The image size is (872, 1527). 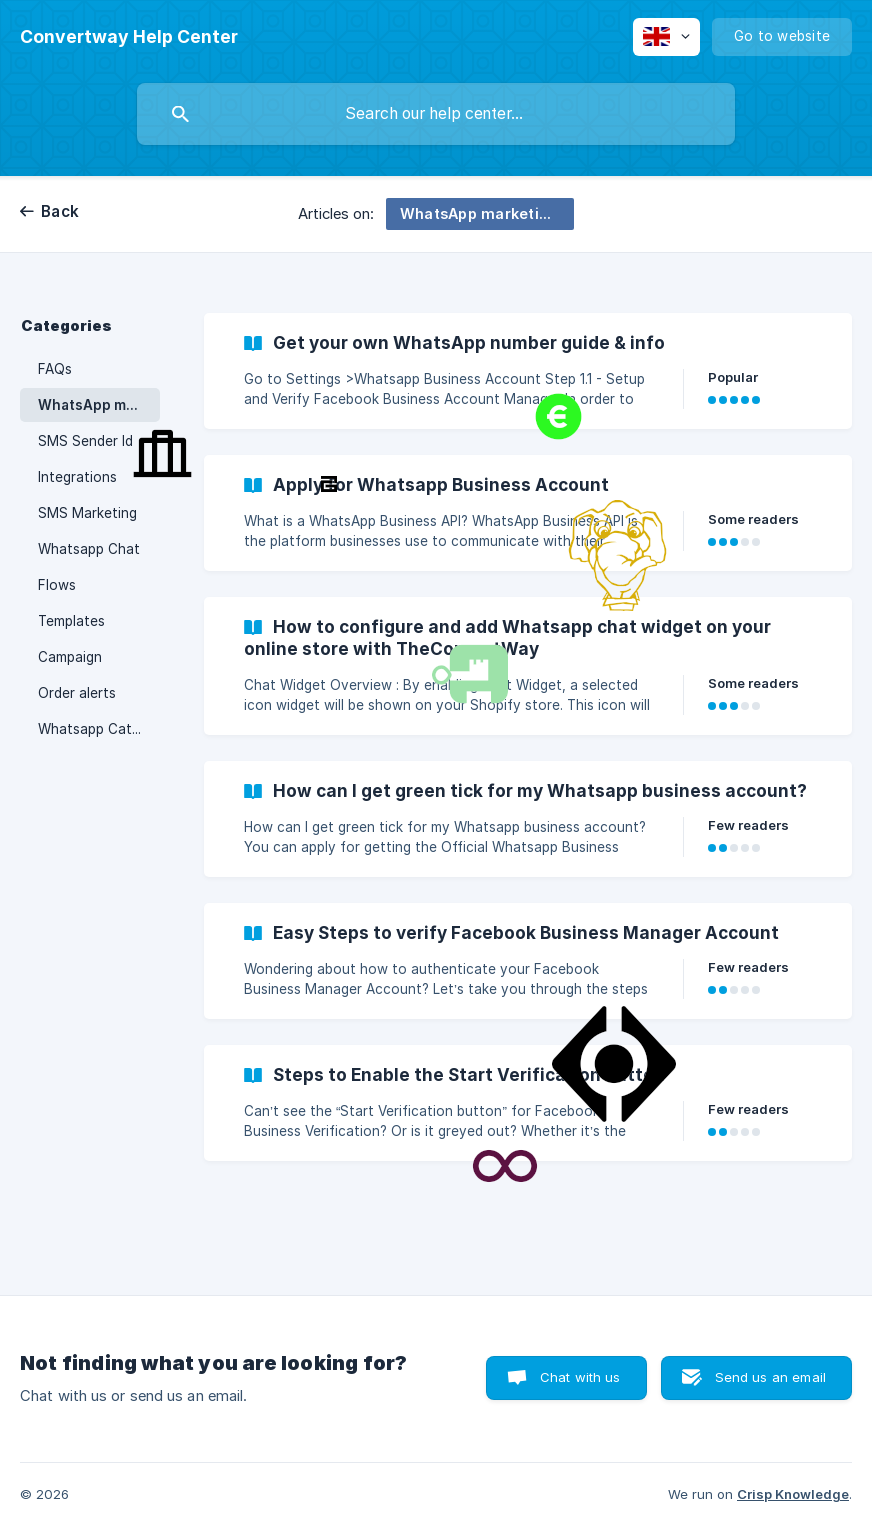 I want to click on codestream logo, so click(x=614, y=1064).